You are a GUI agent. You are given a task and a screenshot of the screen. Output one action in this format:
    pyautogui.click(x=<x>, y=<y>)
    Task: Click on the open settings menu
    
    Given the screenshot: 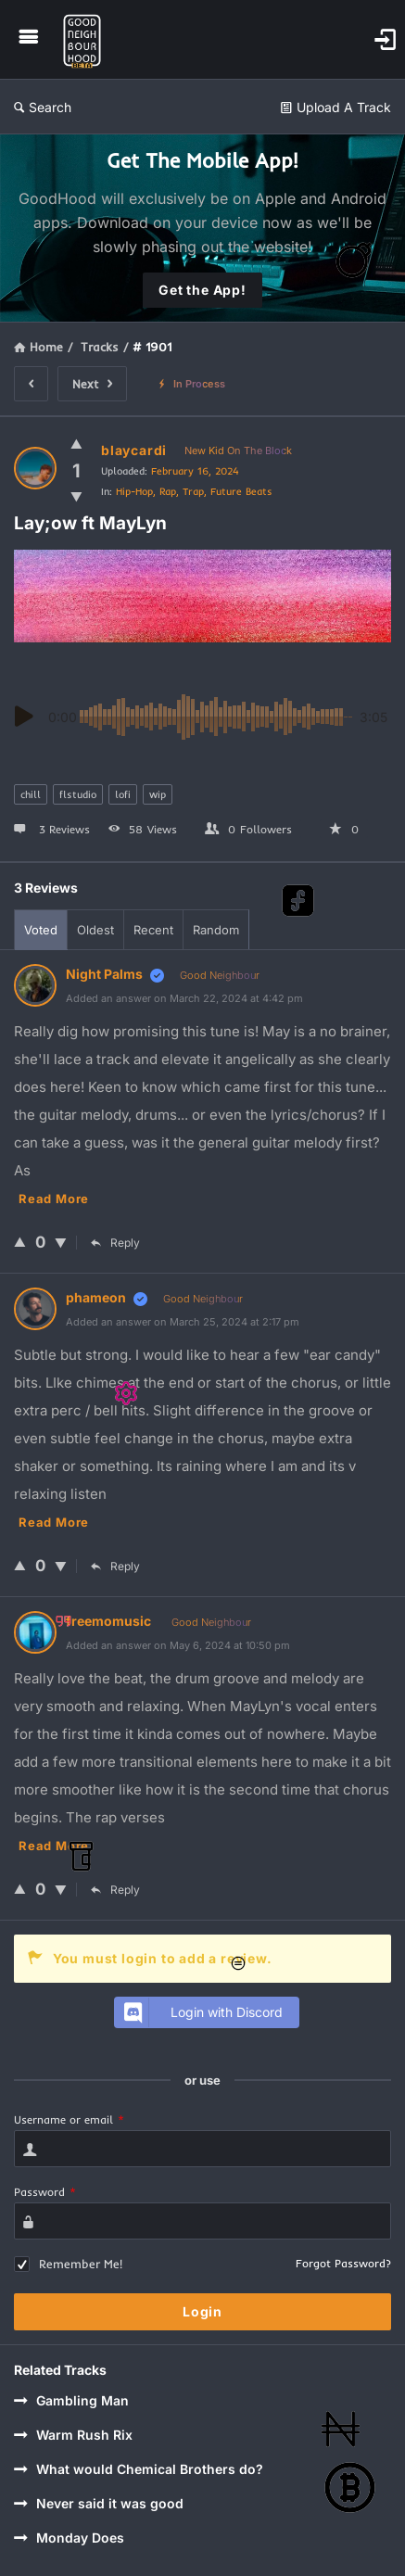 What is the action you would take?
    pyautogui.click(x=126, y=1393)
    